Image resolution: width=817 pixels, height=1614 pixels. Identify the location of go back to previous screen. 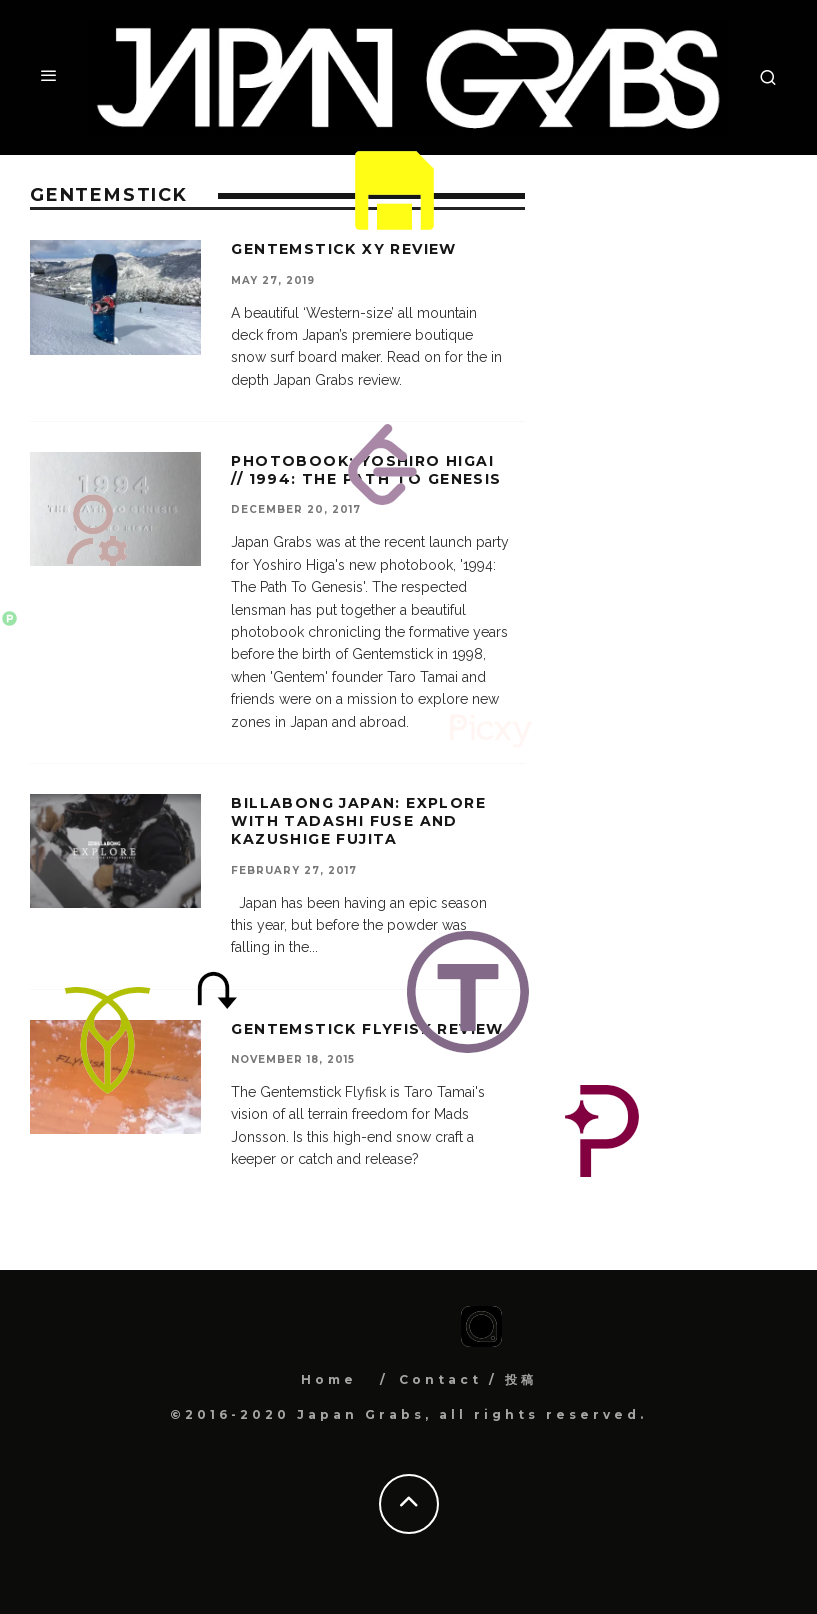
(215, 989).